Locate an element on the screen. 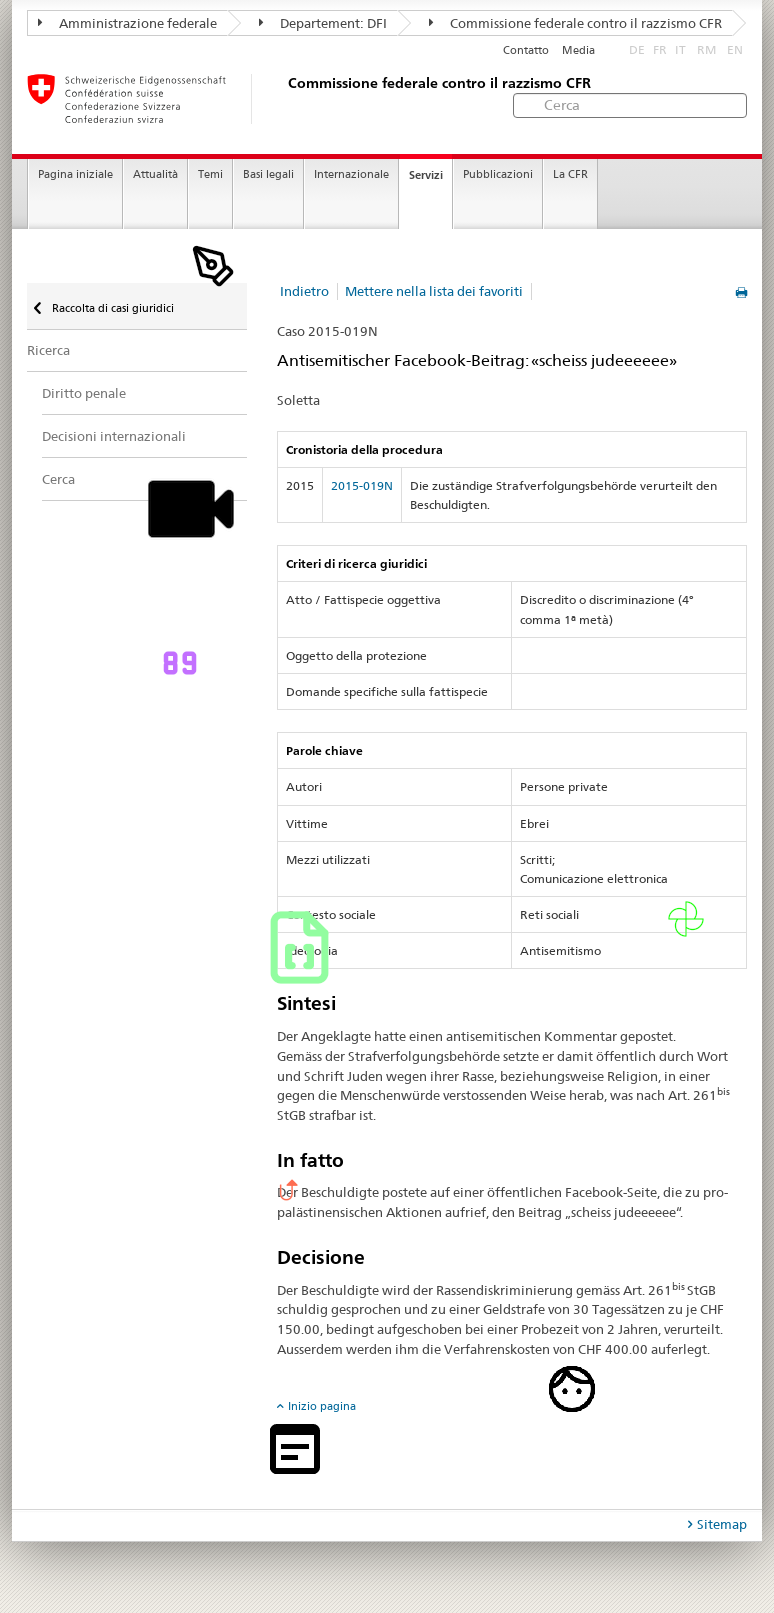 This screenshot has width=774, height=1613. displays the number 89 as a count or badge indicator is located at coordinates (180, 663).